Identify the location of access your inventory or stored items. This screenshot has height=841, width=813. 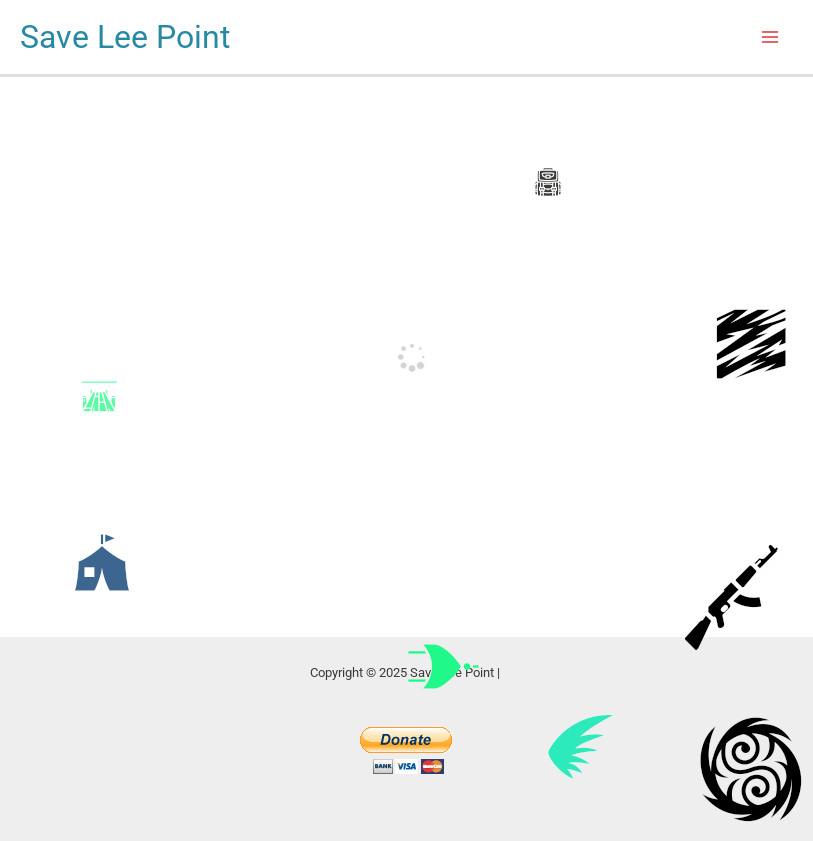
(548, 182).